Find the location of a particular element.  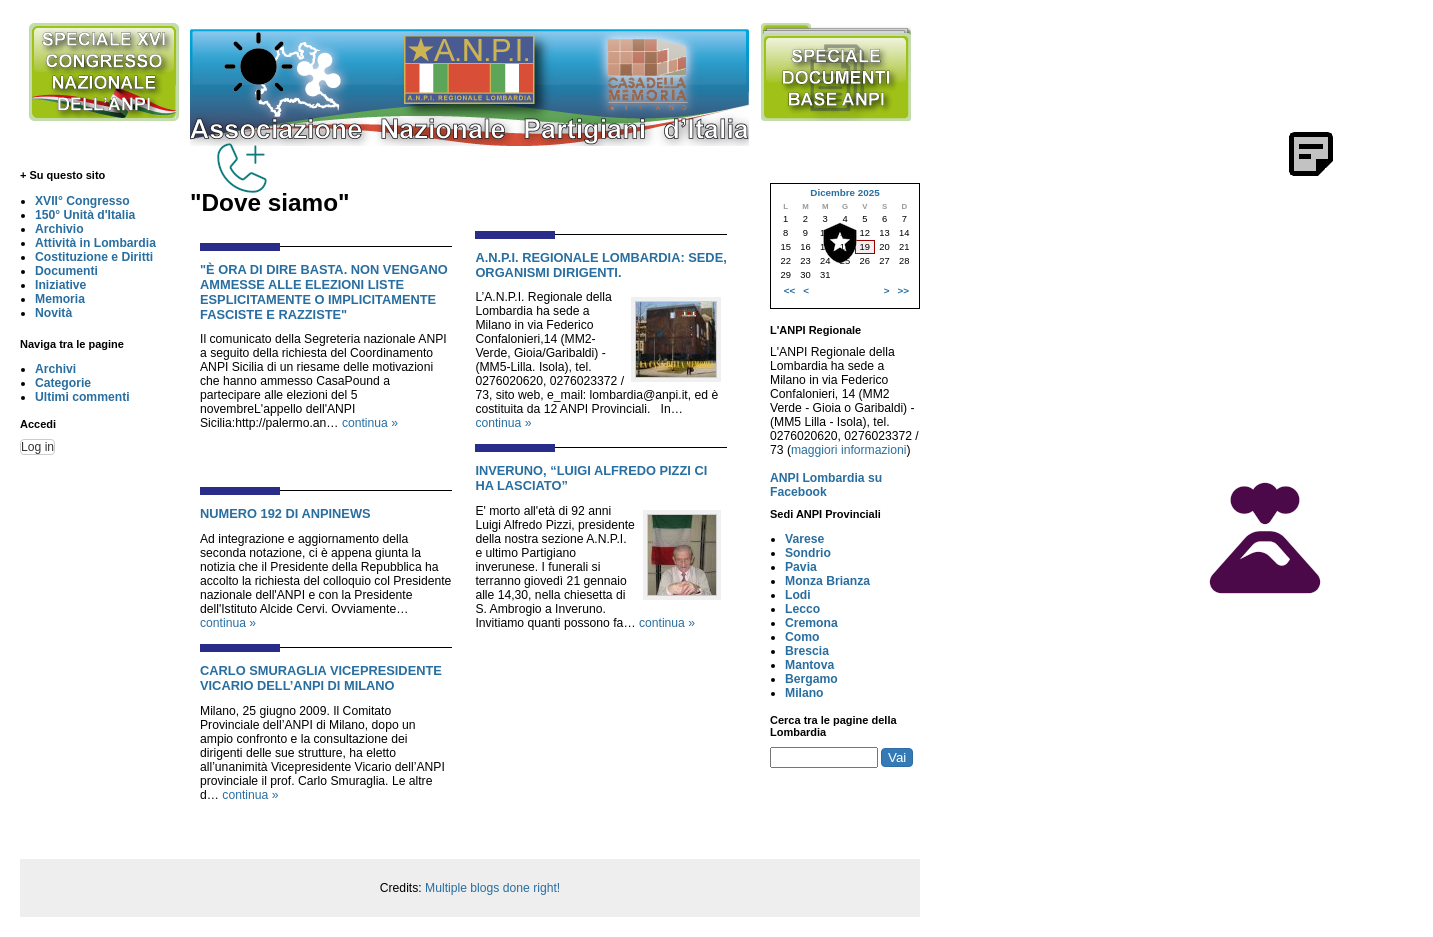

switch to light mode is located at coordinates (258, 66).